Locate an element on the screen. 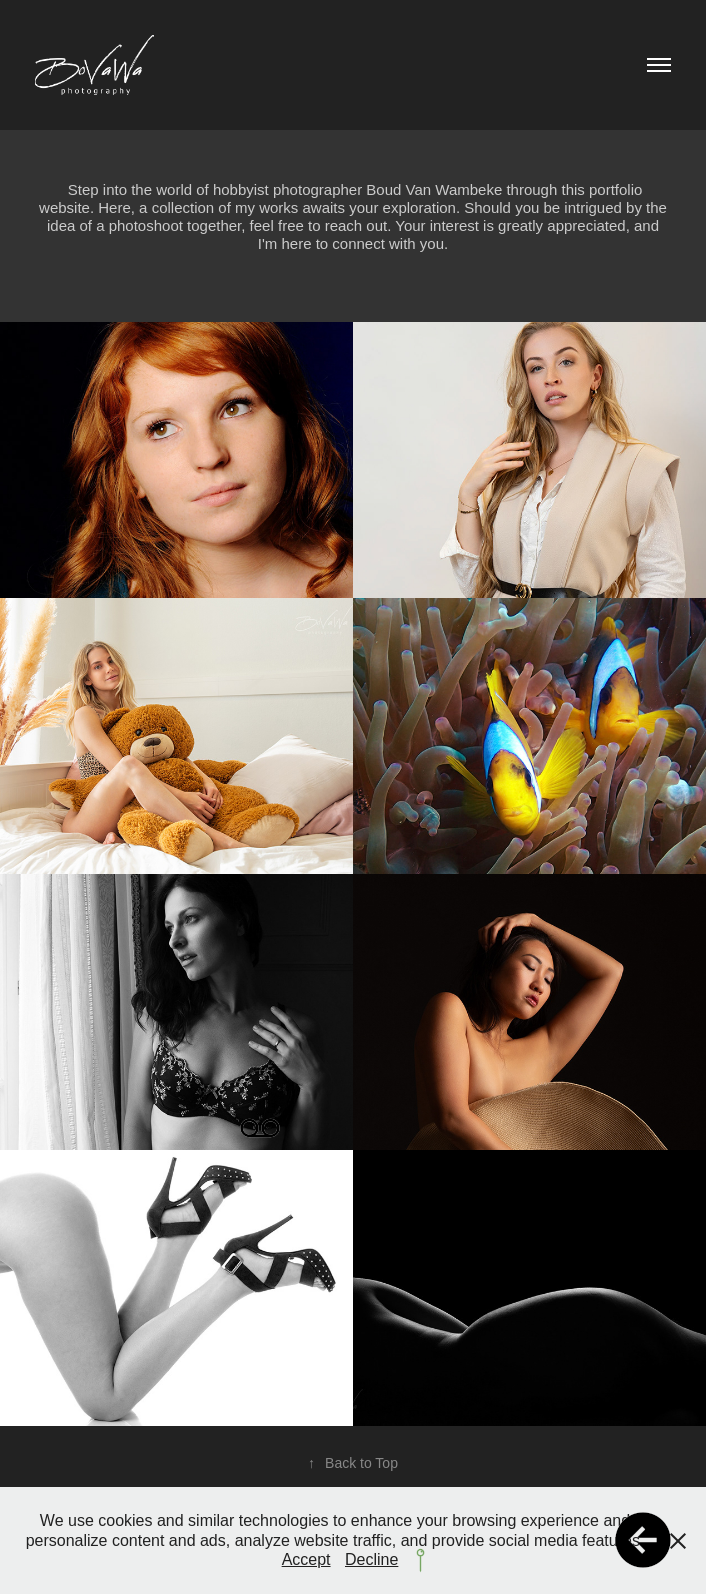 The width and height of the screenshot is (706, 1594). access voicemail messages is located at coordinates (260, 1128).